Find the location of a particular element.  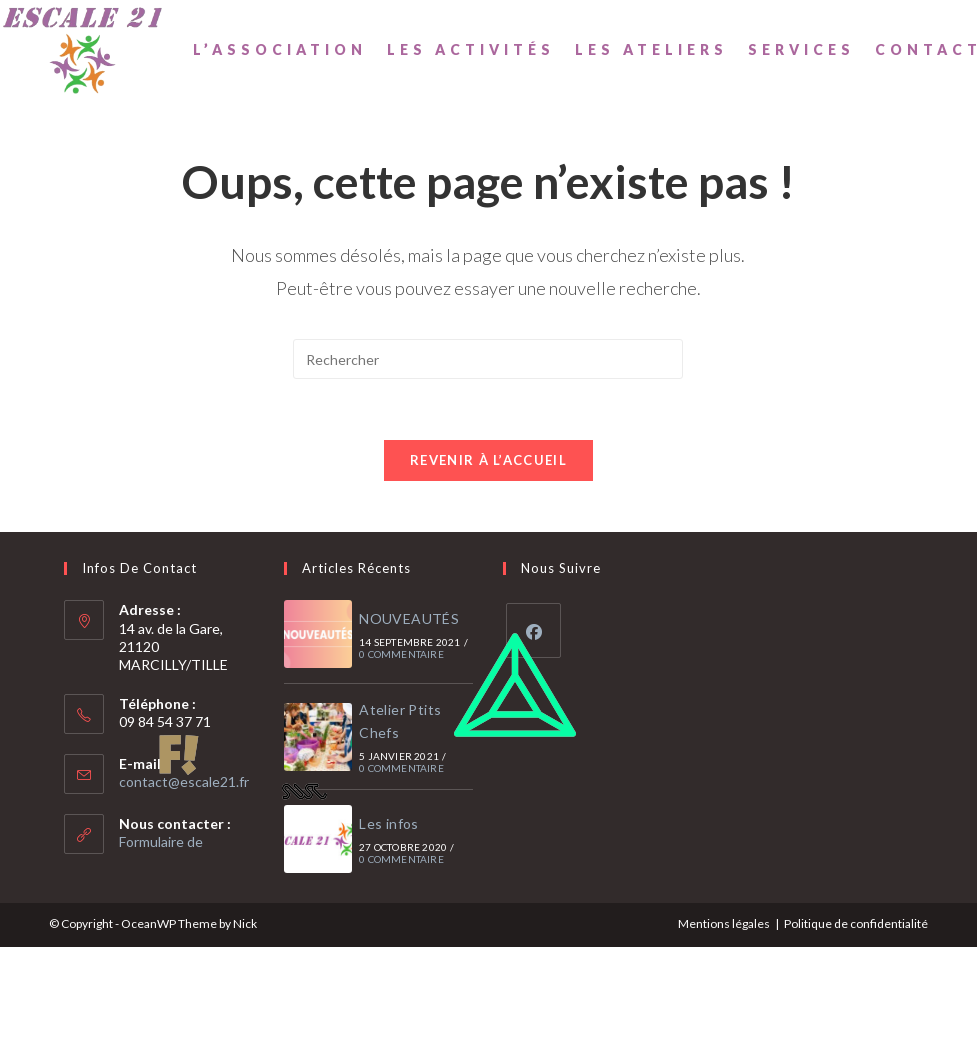

Fritz! brand logo is located at coordinates (179, 755).